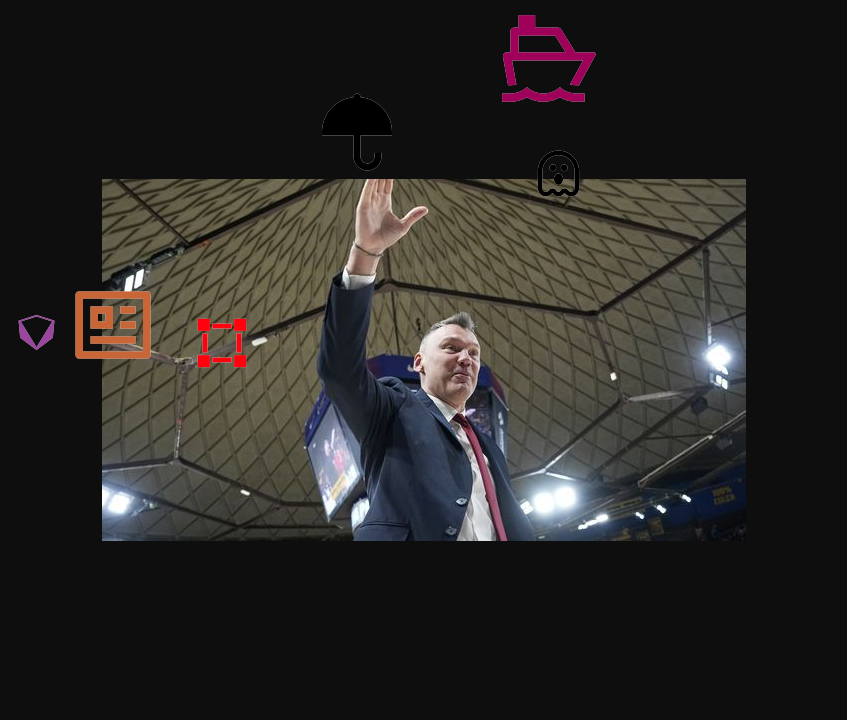  Describe the element at coordinates (558, 173) in the screenshot. I see `toggle ghost mode or anonymous browsing` at that location.